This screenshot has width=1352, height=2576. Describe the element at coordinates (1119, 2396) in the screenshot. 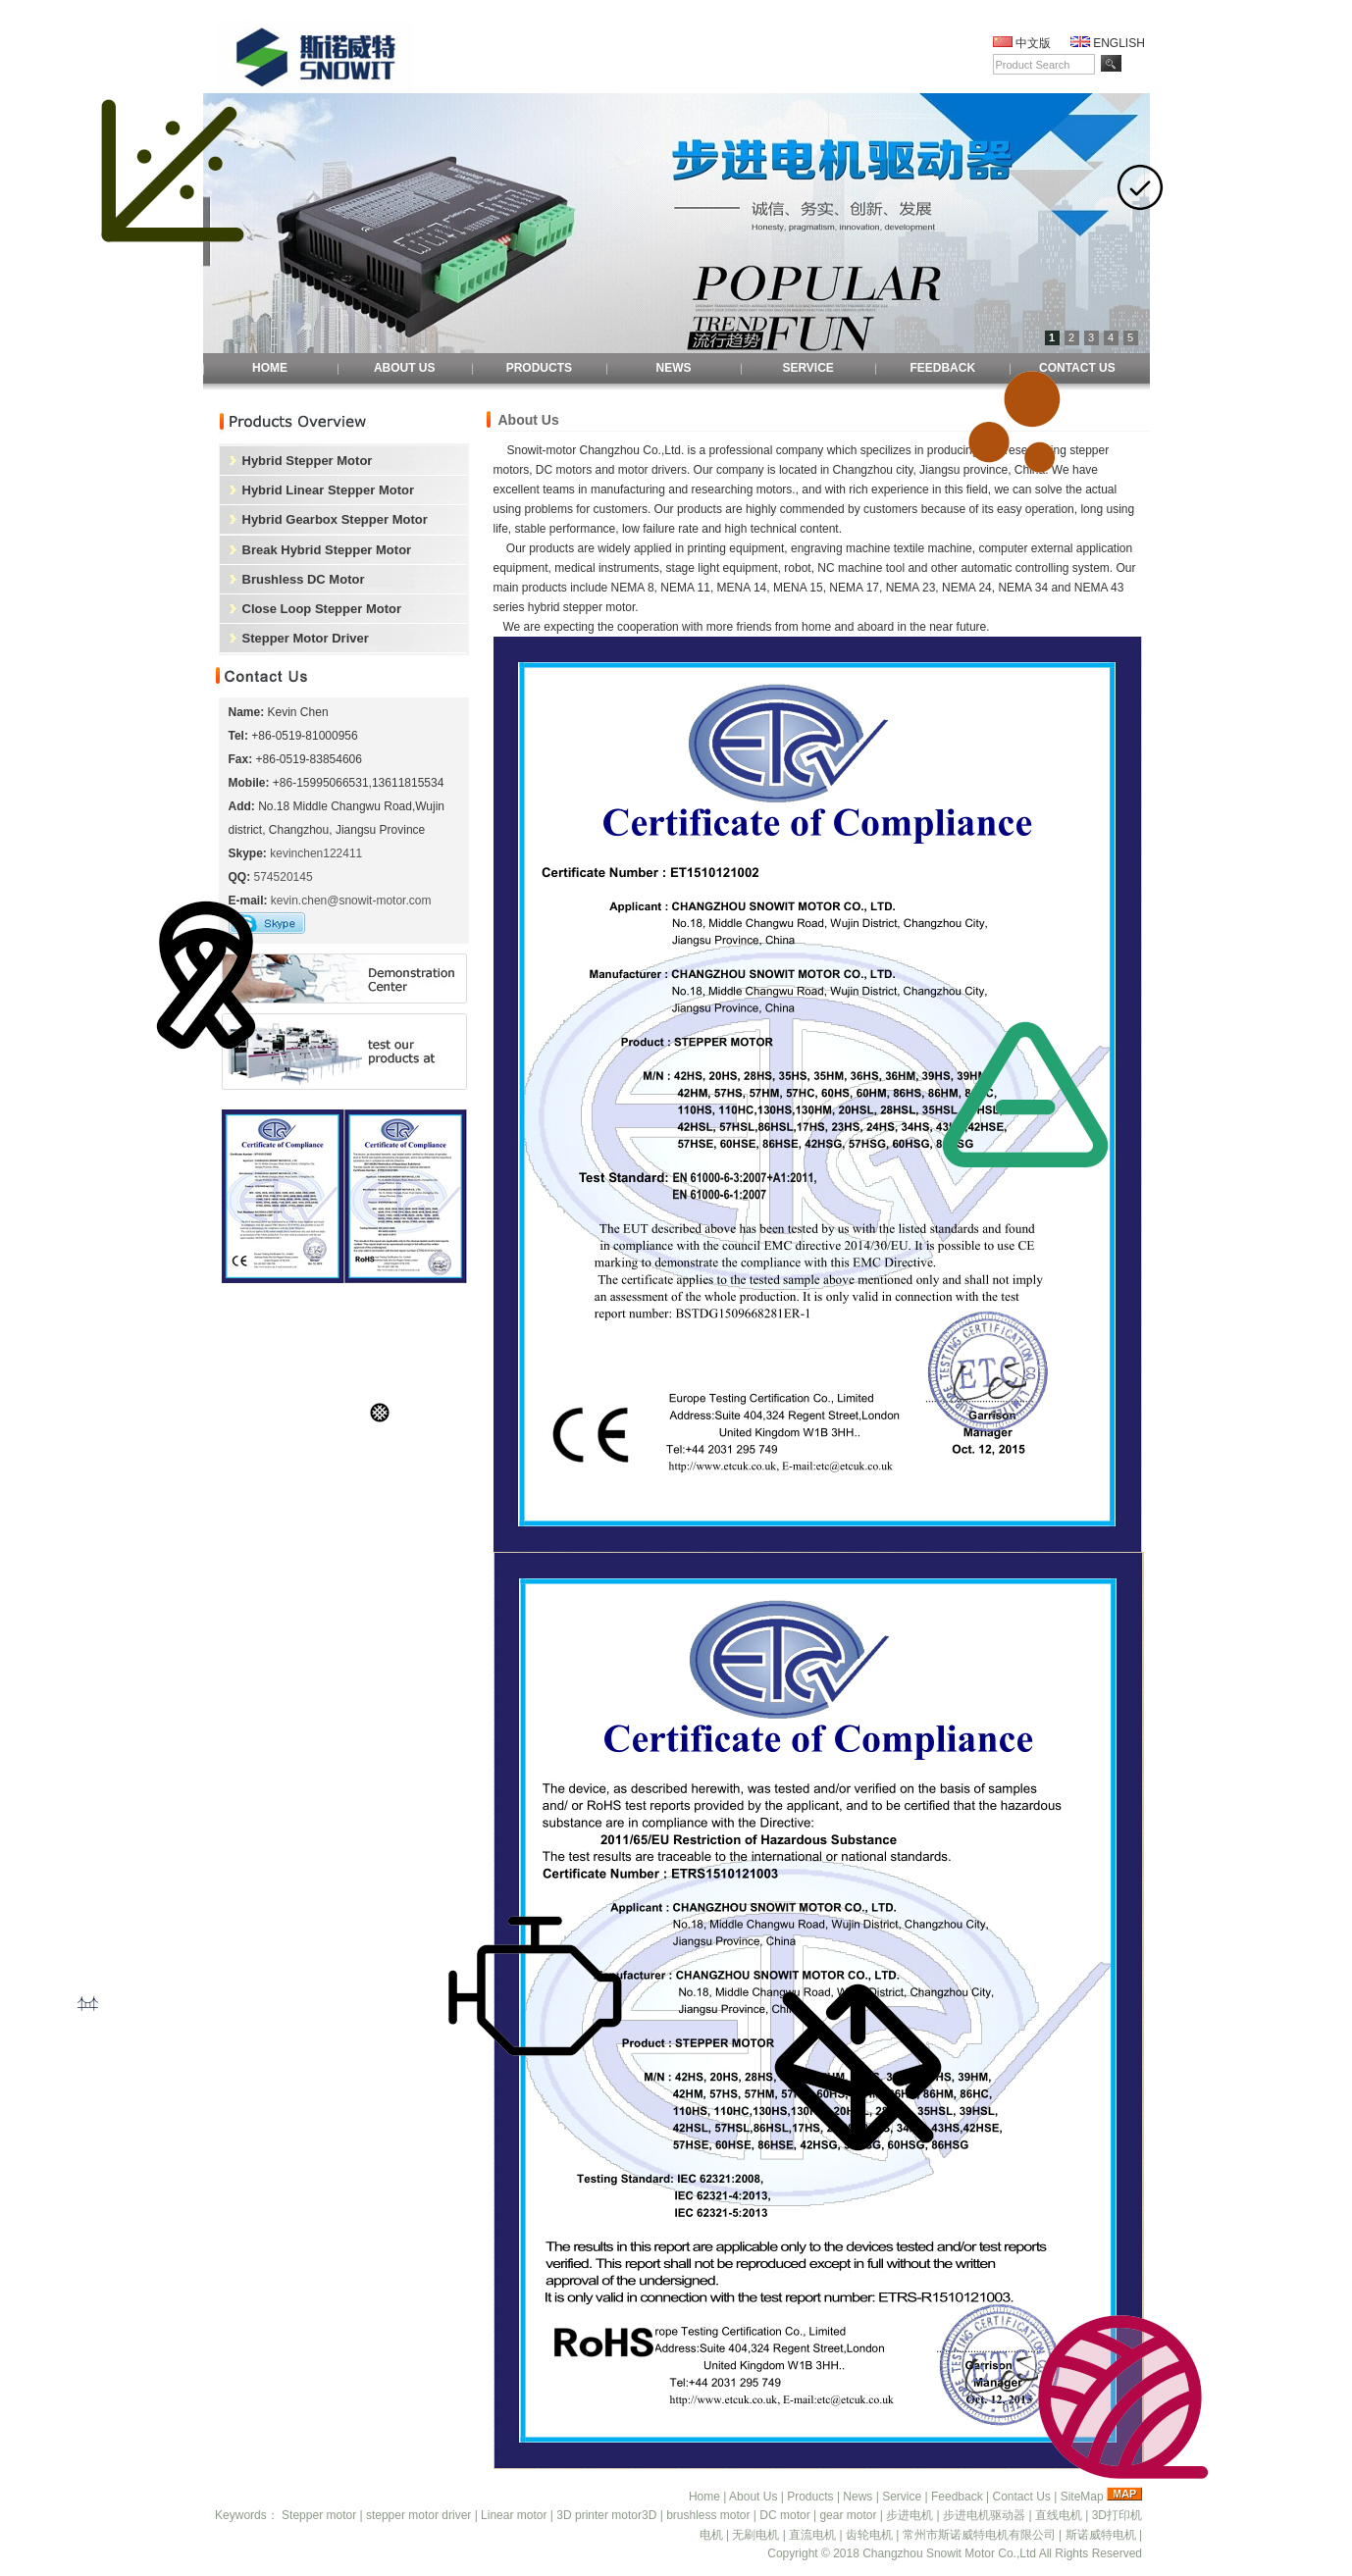

I see `craft or knitting-related feature` at that location.